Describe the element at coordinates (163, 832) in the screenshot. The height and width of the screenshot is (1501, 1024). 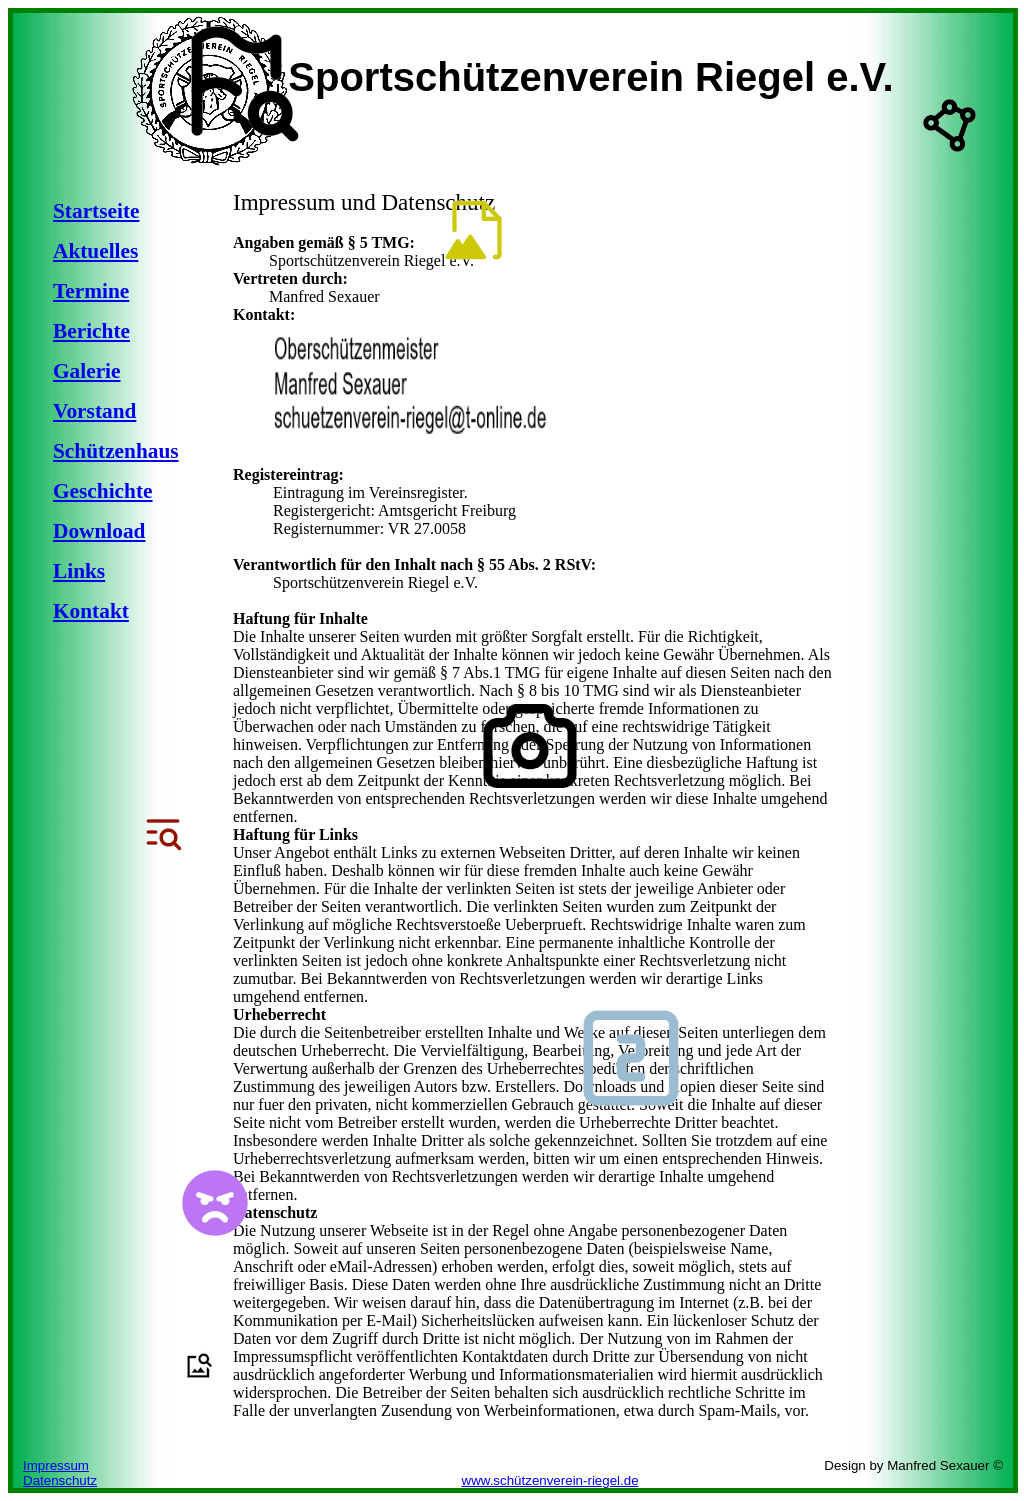
I see `search within a list or document` at that location.